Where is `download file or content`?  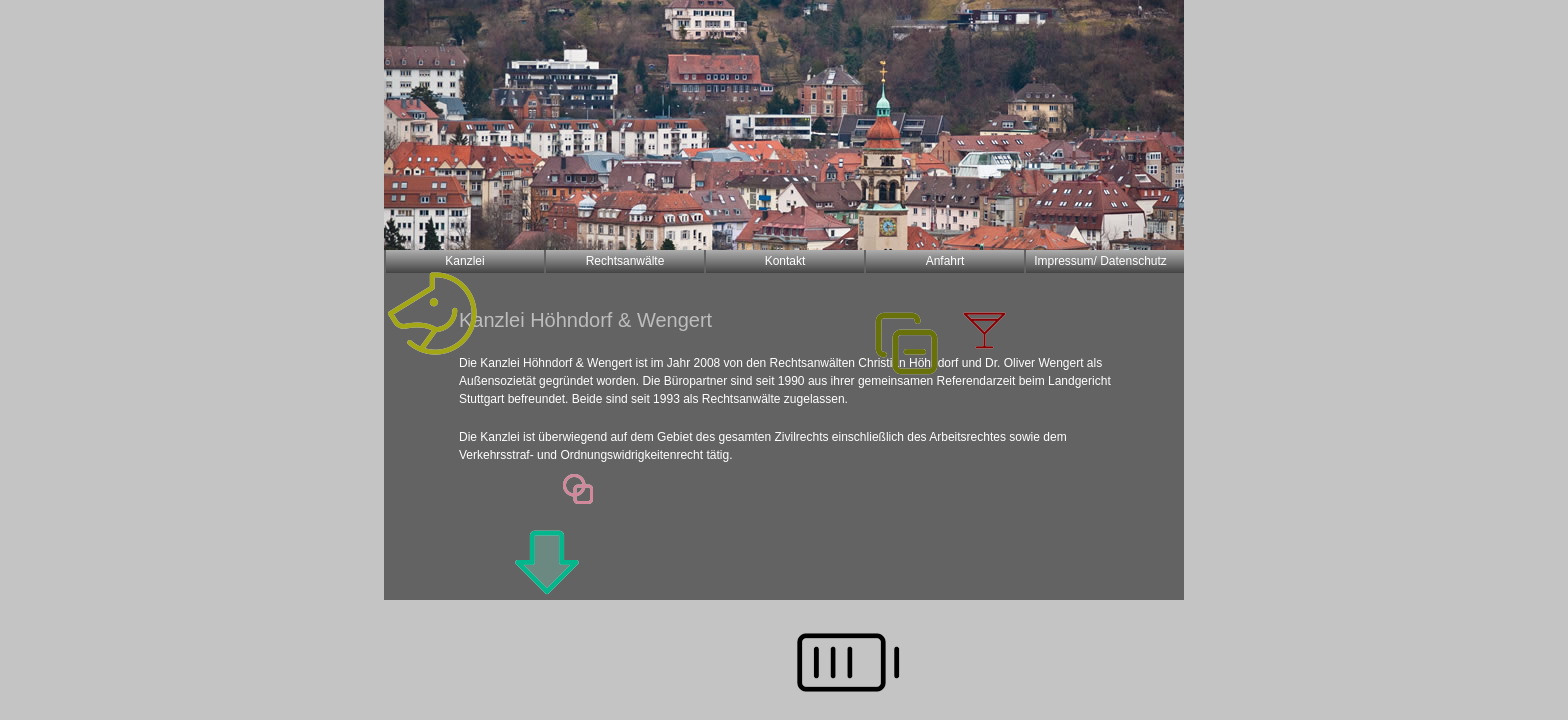
download file or content is located at coordinates (547, 560).